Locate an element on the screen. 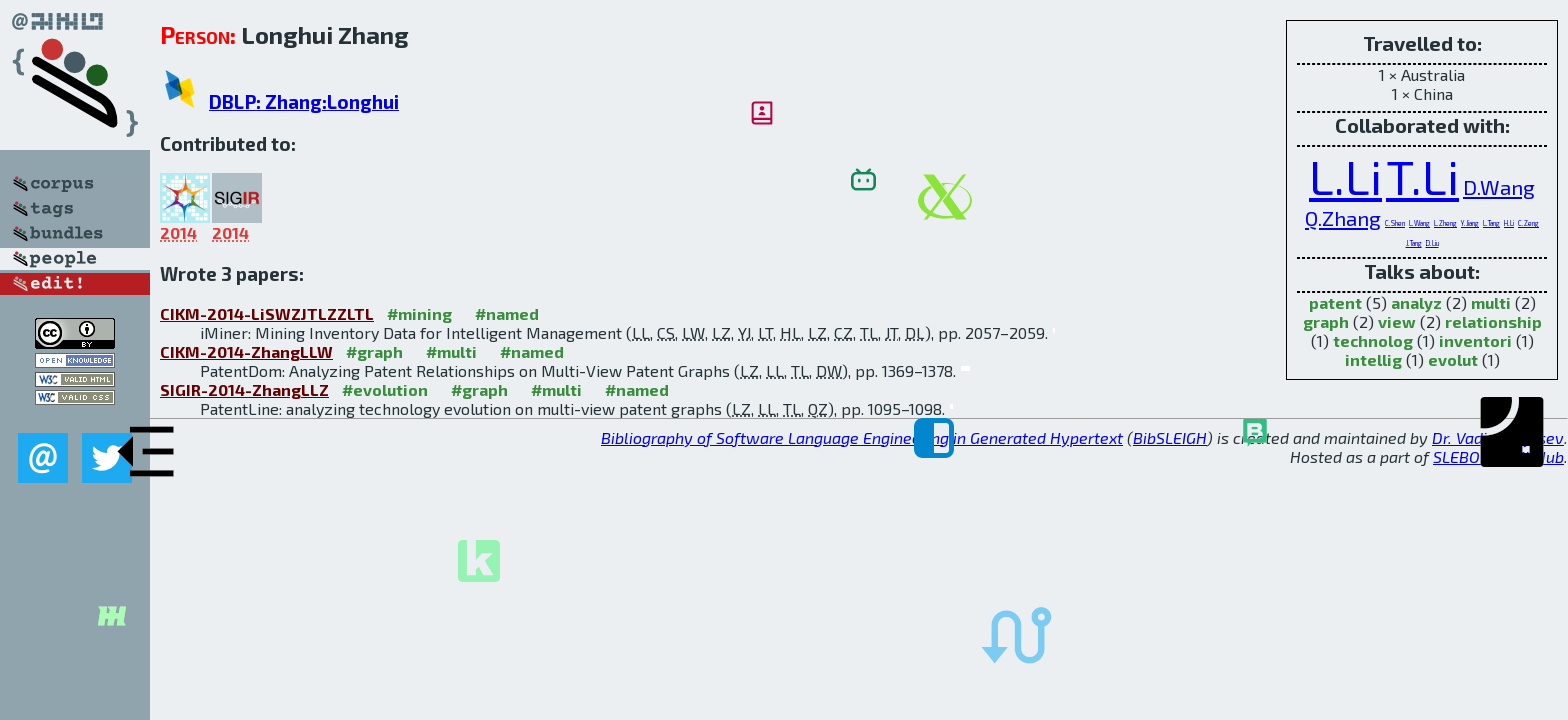 This screenshot has width=1568, height=720. collapse the sidebar menu is located at coordinates (145, 451).